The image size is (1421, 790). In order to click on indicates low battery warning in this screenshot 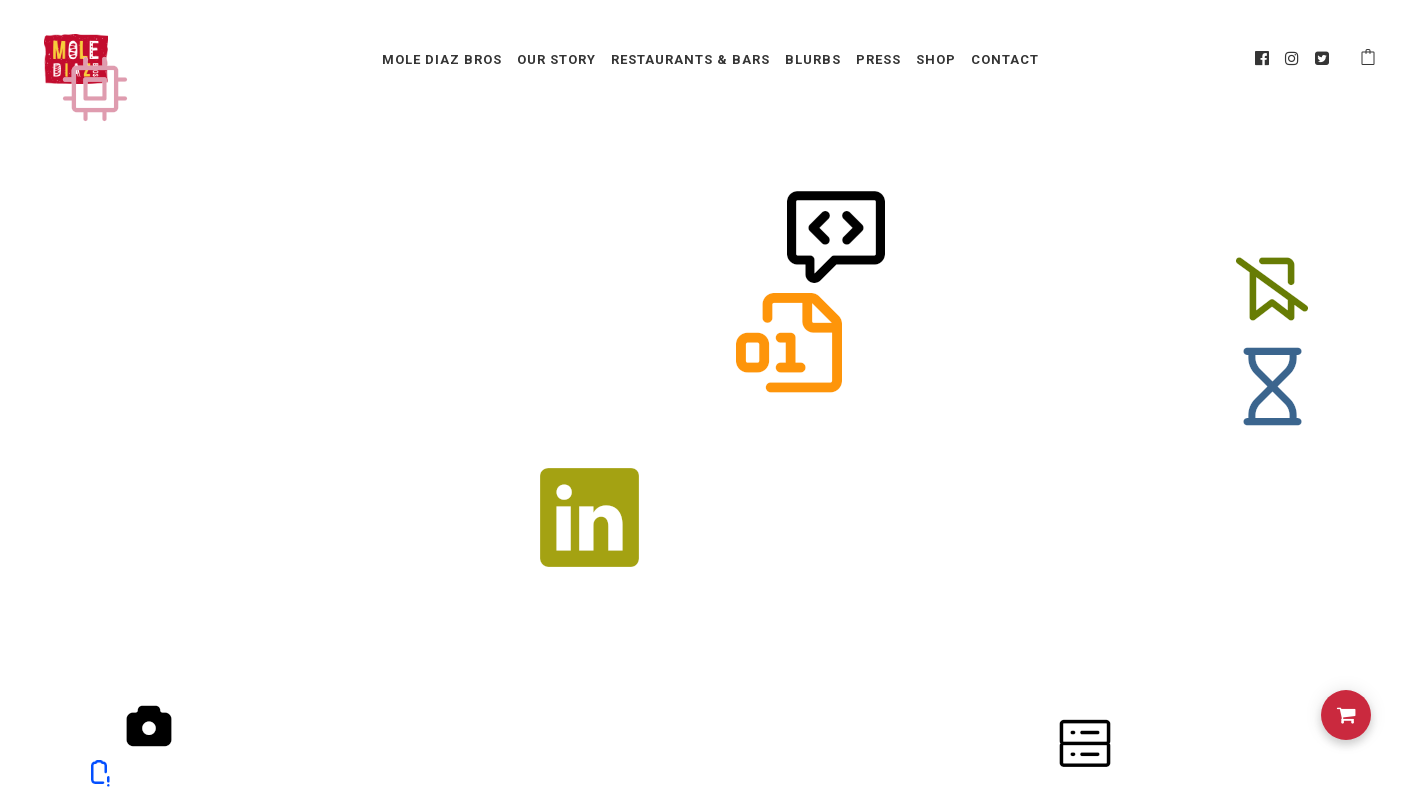, I will do `click(99, 772)`.